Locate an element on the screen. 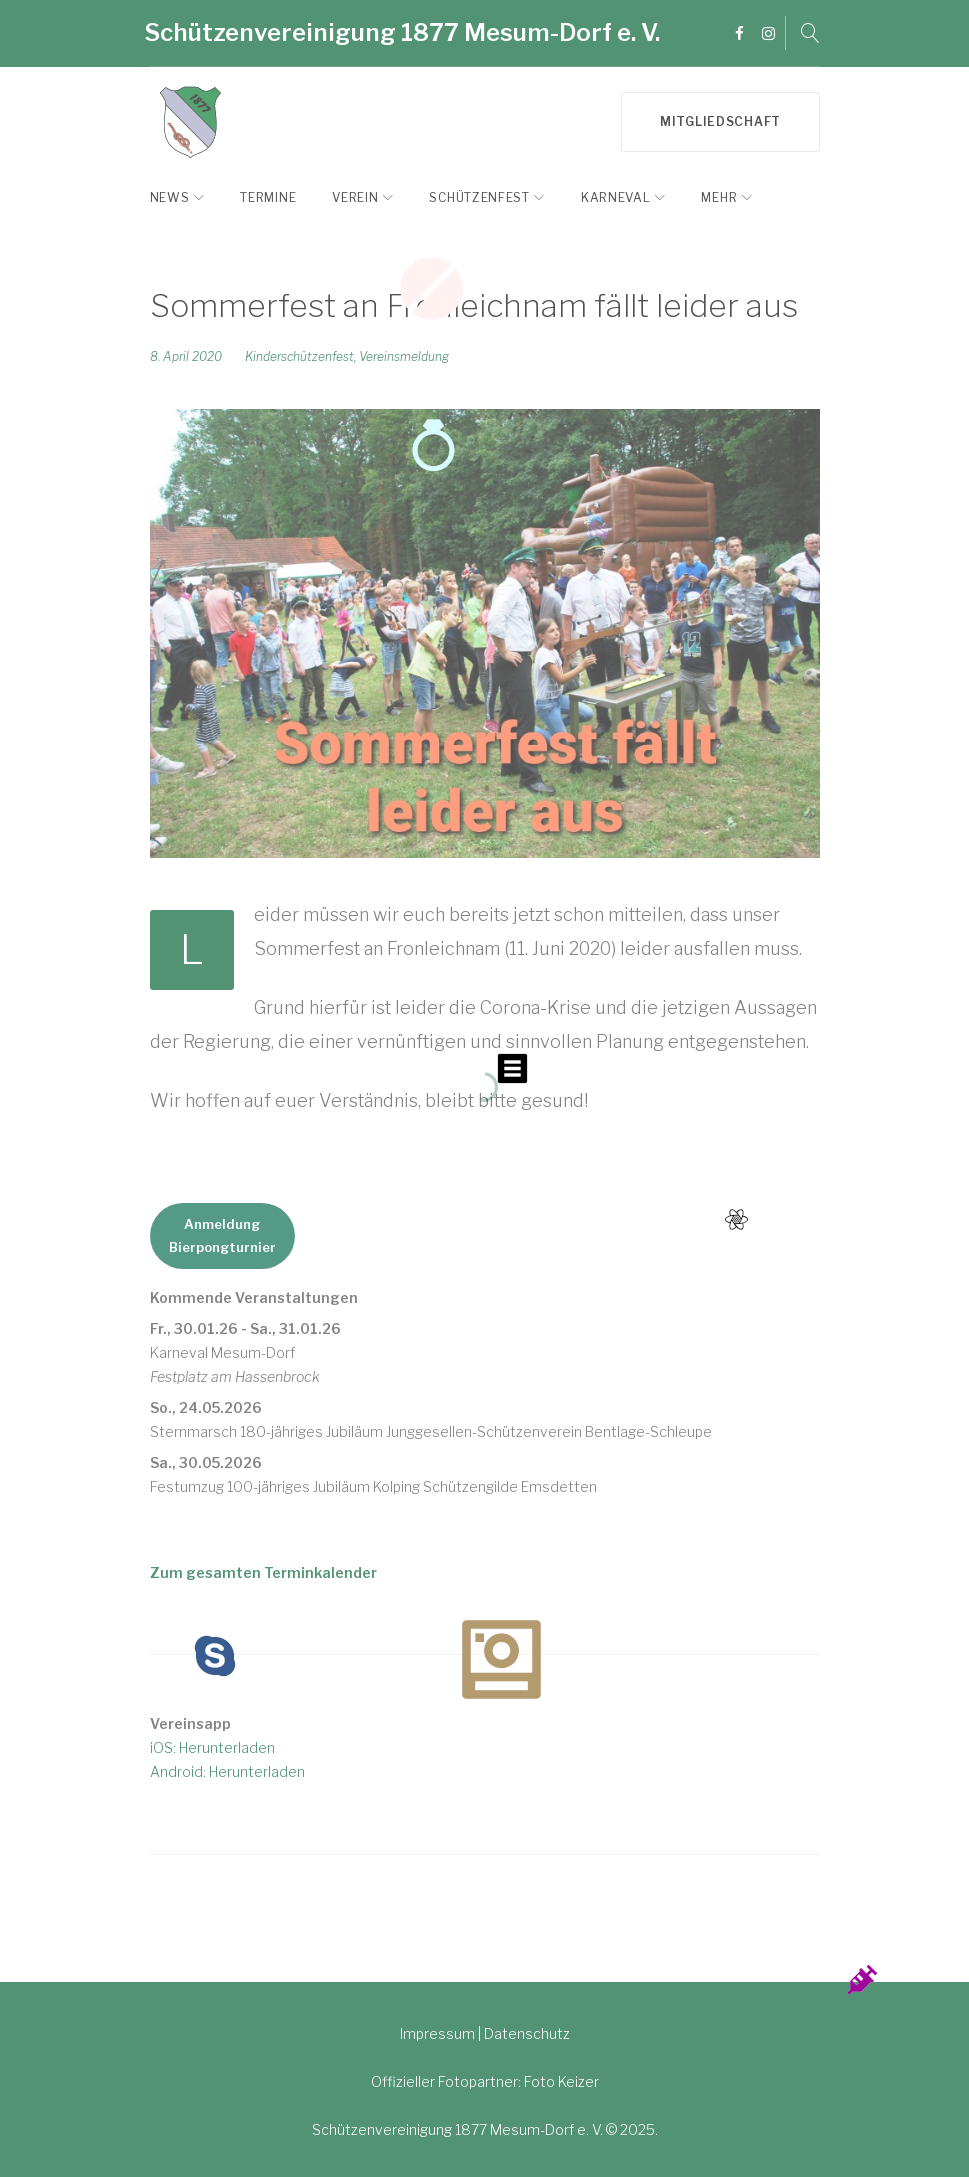 This screenshot has width=969, height=2177. indicates a prohibited or blocked action is located at coordinates (431, 288).